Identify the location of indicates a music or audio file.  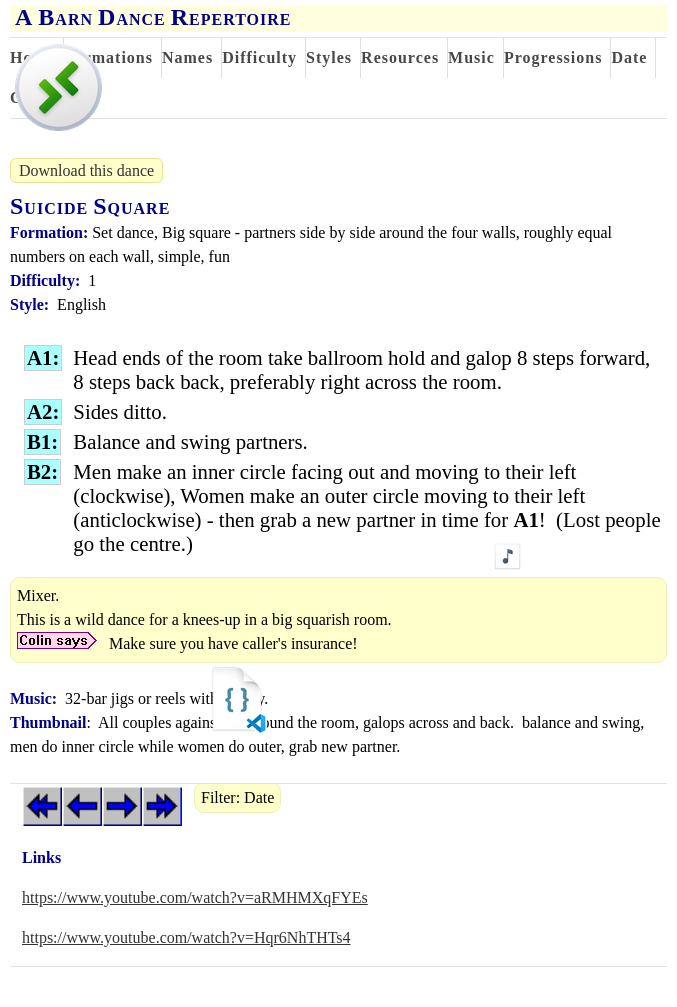
(507, 556).